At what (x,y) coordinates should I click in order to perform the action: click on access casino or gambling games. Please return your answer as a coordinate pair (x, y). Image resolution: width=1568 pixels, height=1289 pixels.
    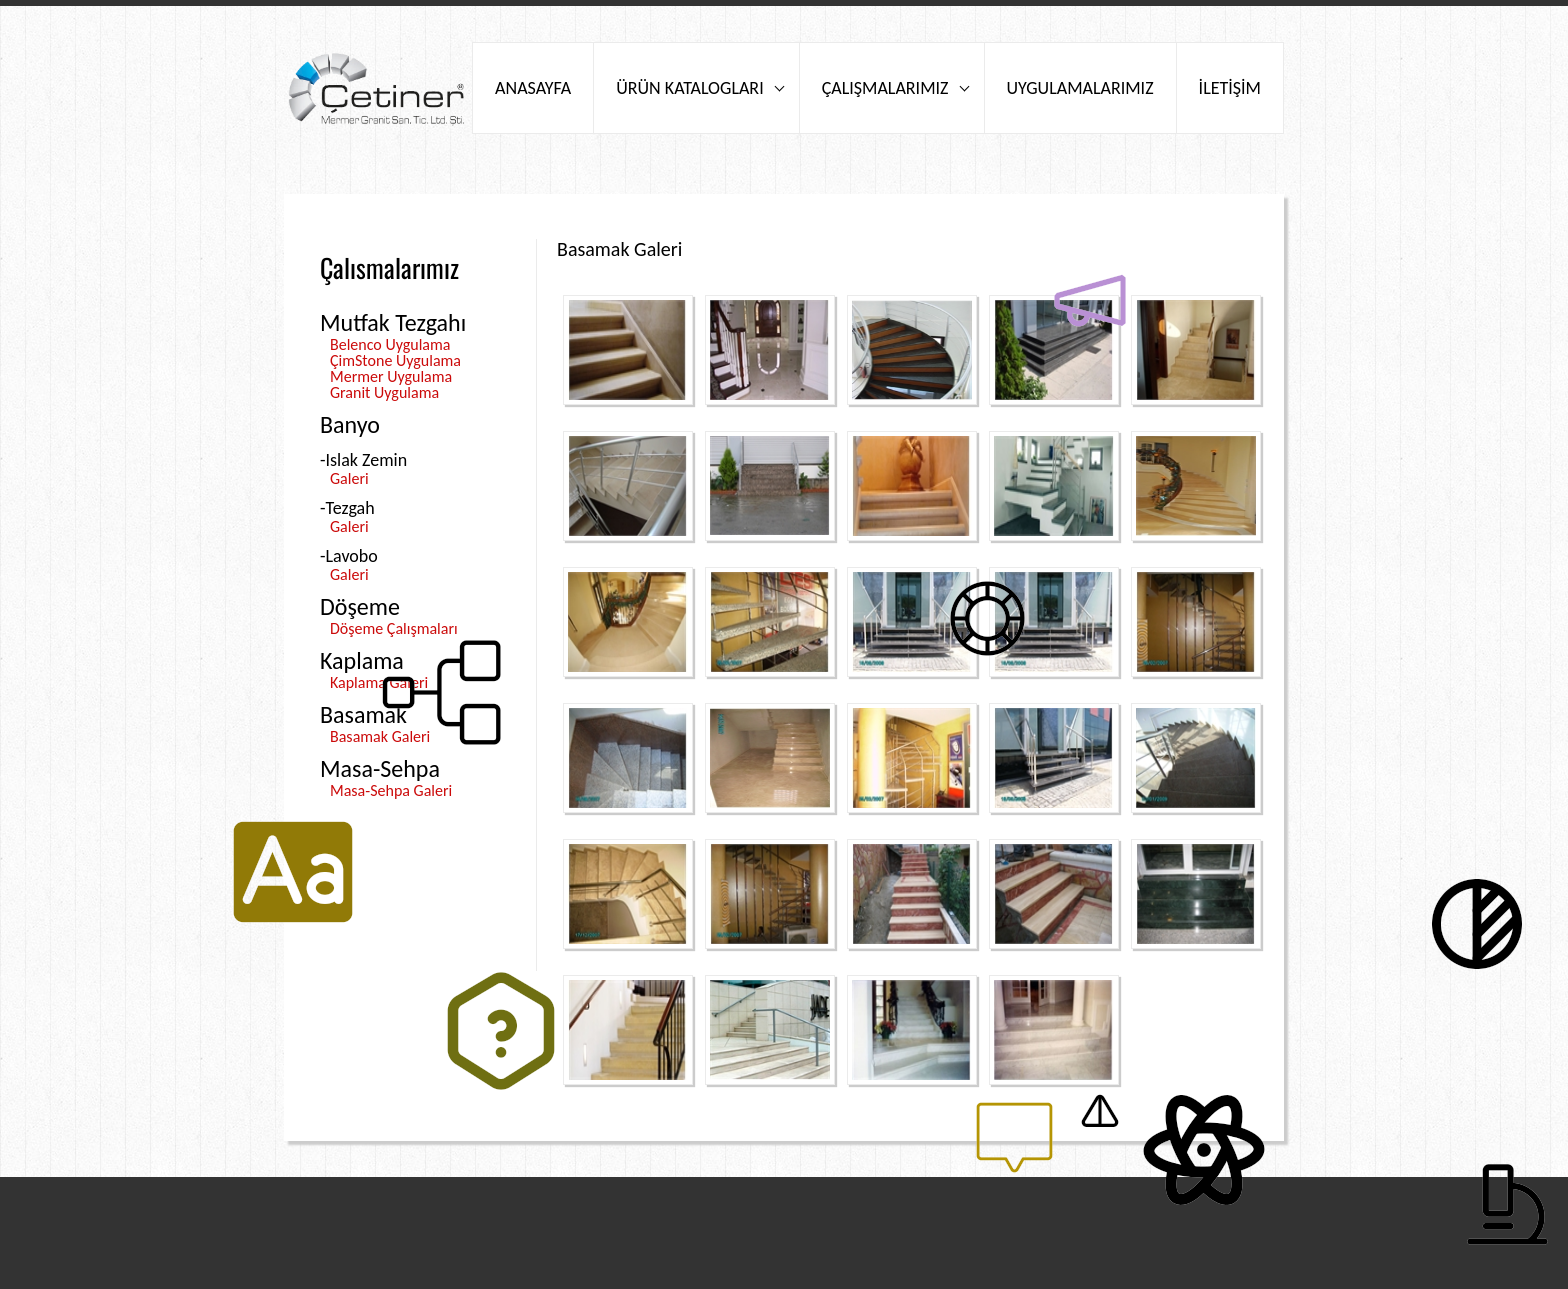
    Looking at the image, I should click on (987, 618).